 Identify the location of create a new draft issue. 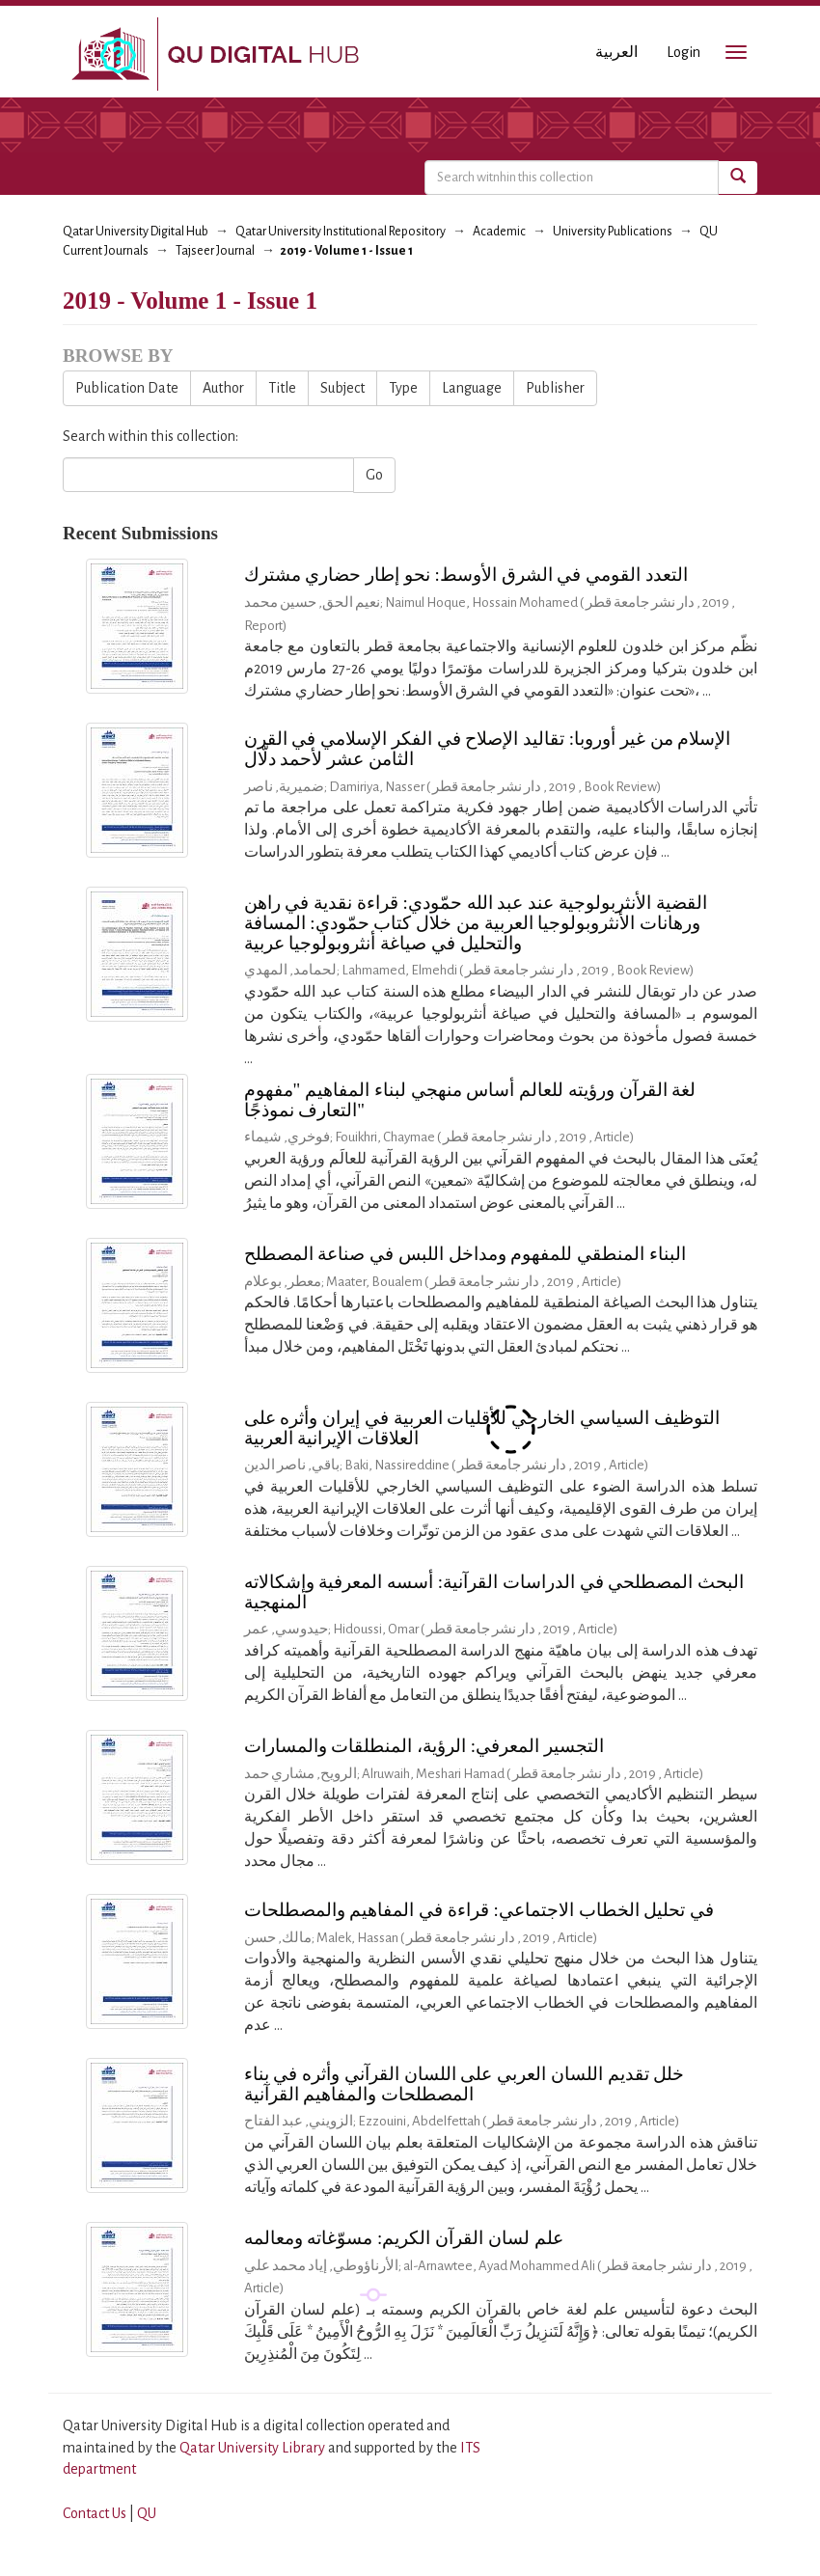
(510, 1429).